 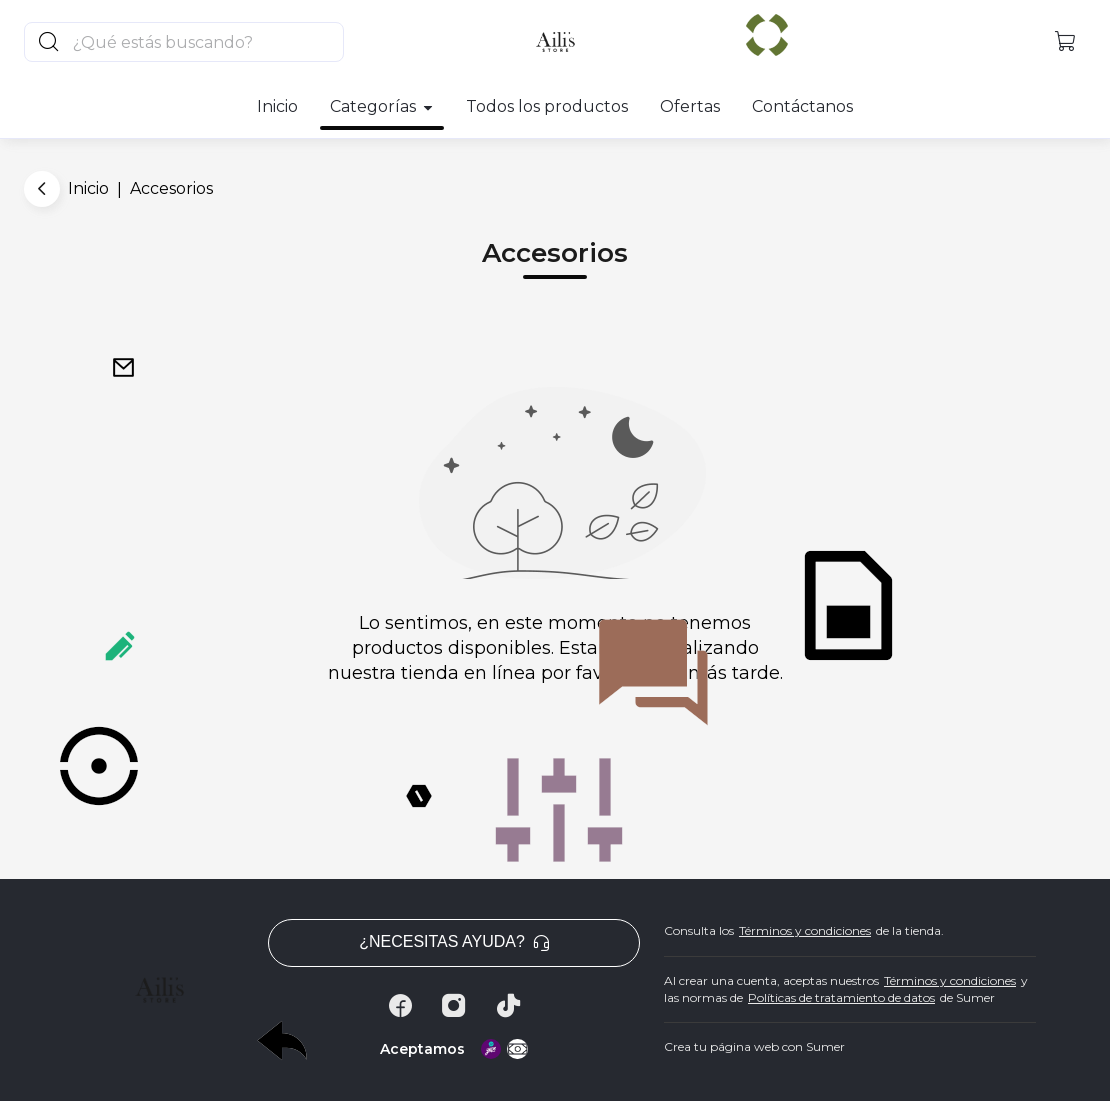 I want to click on edit or compose new content, so click(x=119, y=646).